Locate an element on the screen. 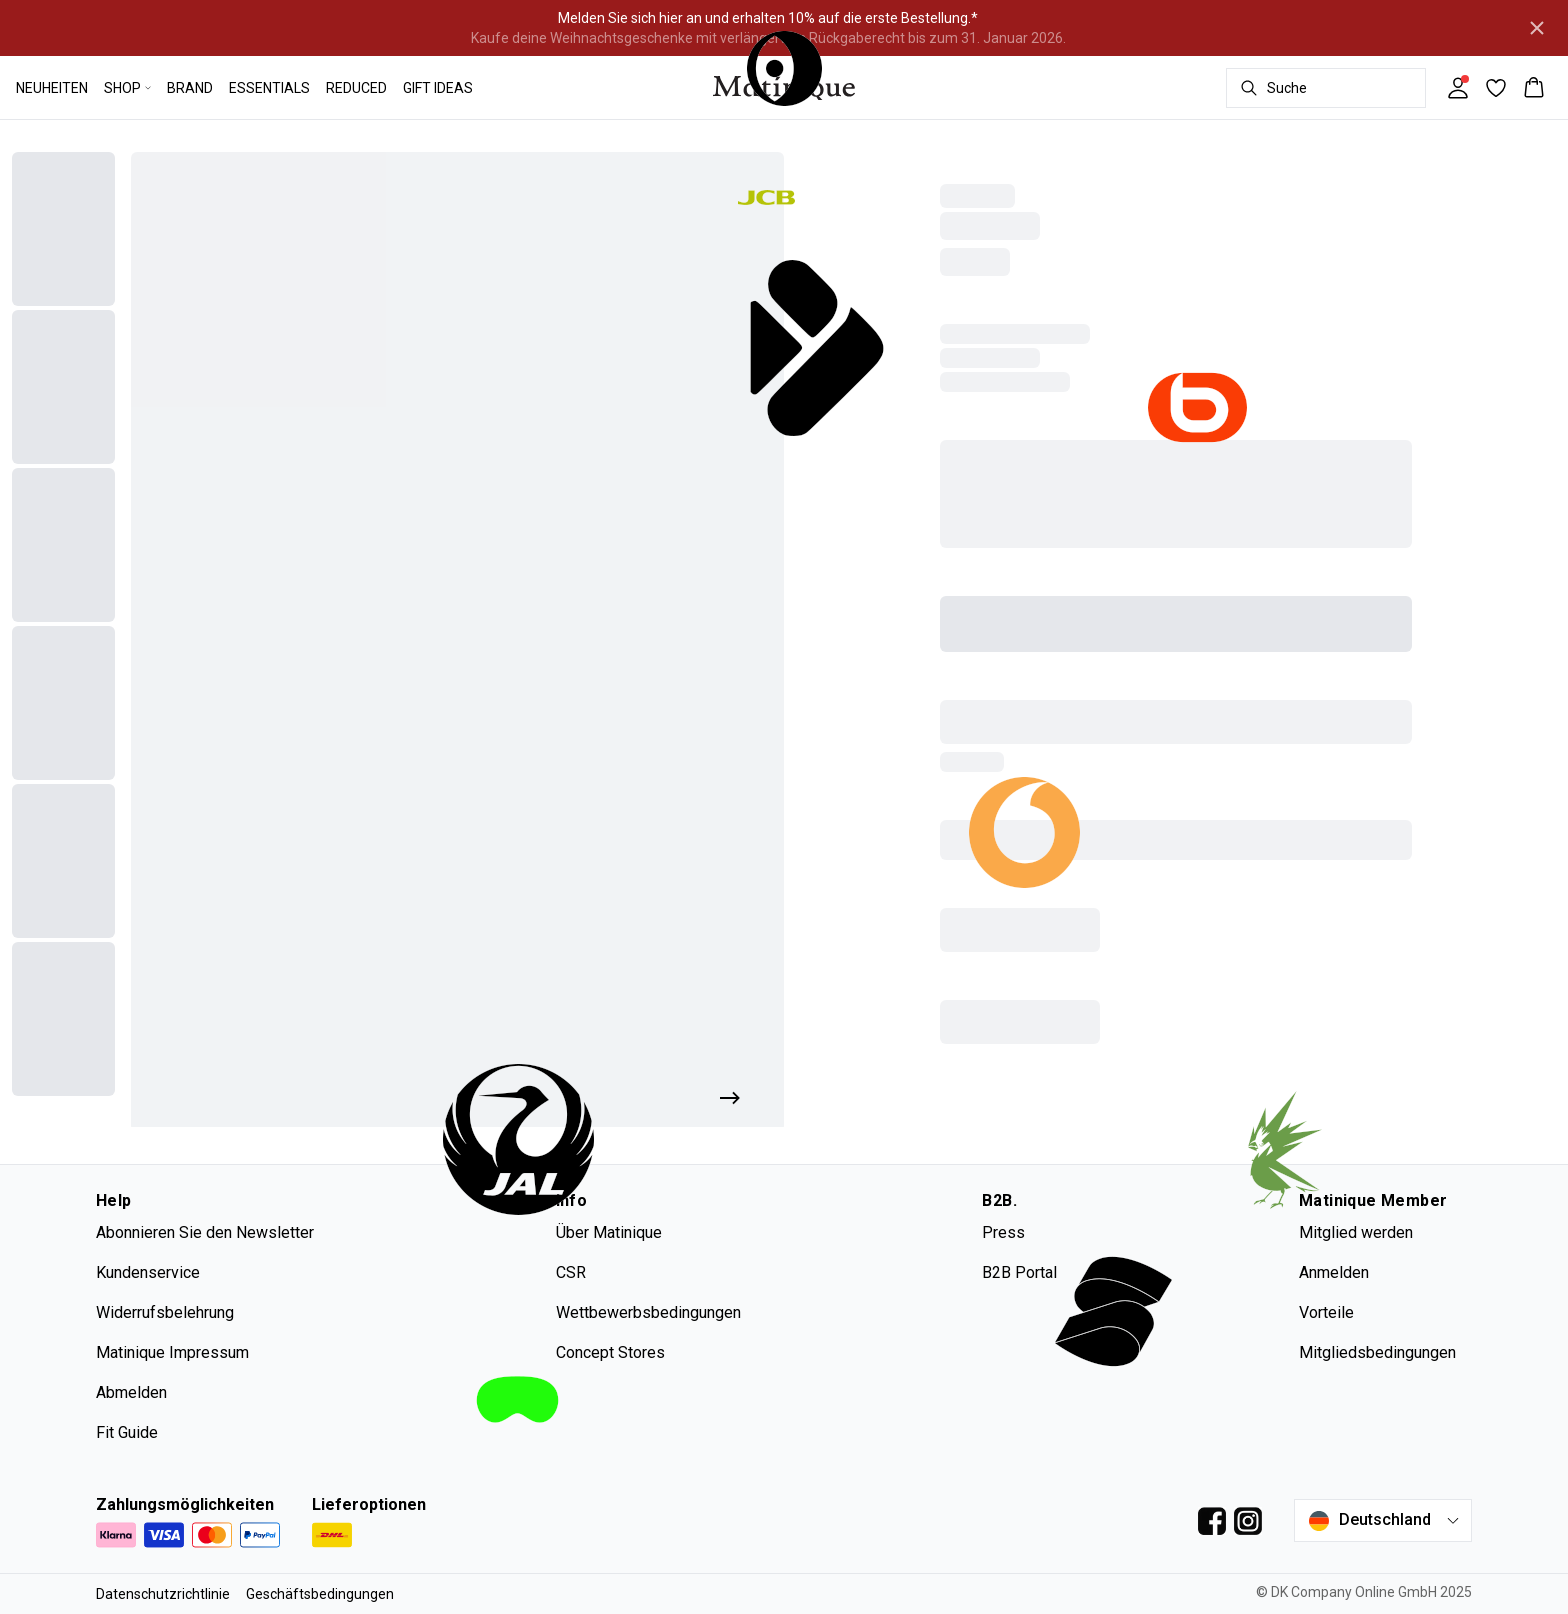 This screenshot has height=1614, width=1568. boulanger brand logo is located at coordinates (1197, 407).